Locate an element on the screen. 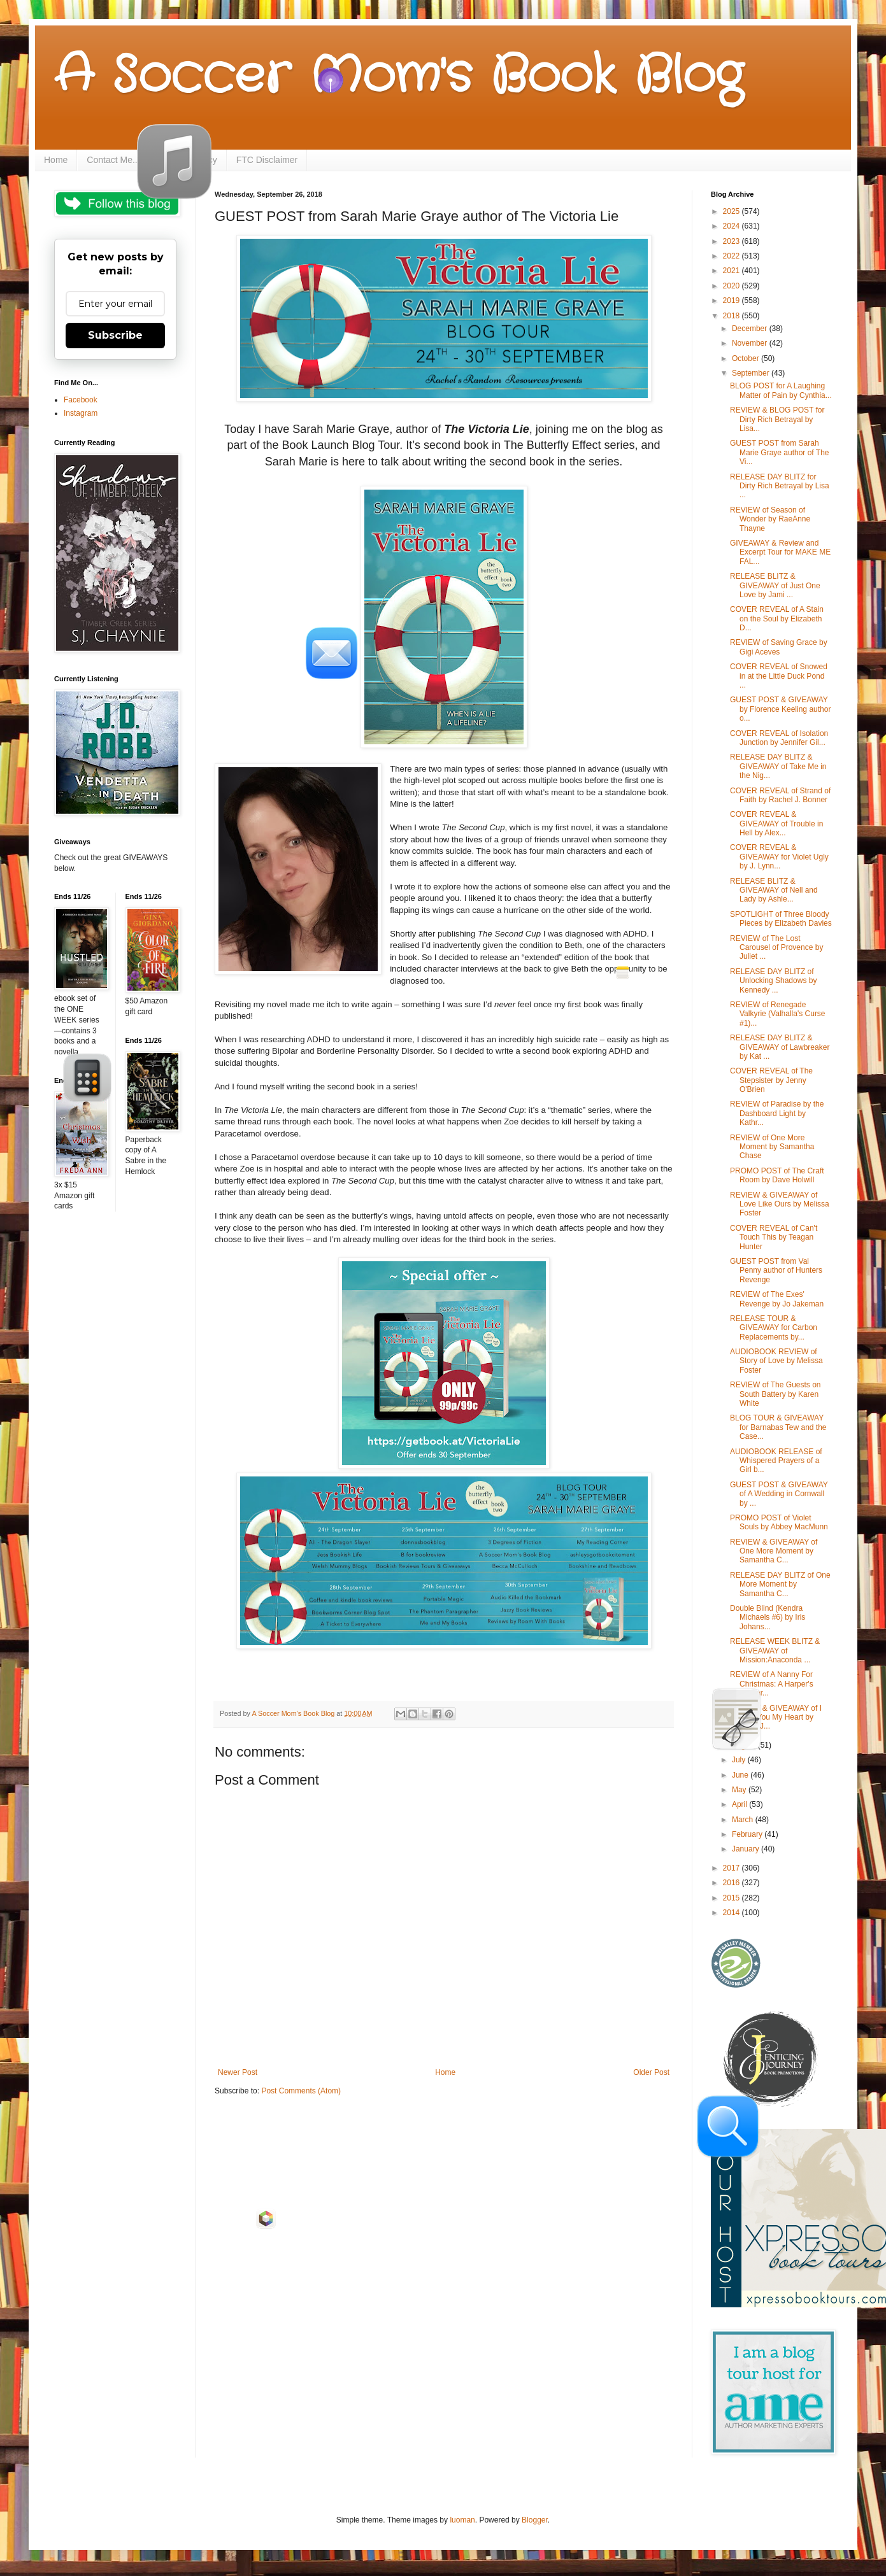 This screenshot has width=886, height=2576. open the calculator app is located at coordinates (87, 1077).